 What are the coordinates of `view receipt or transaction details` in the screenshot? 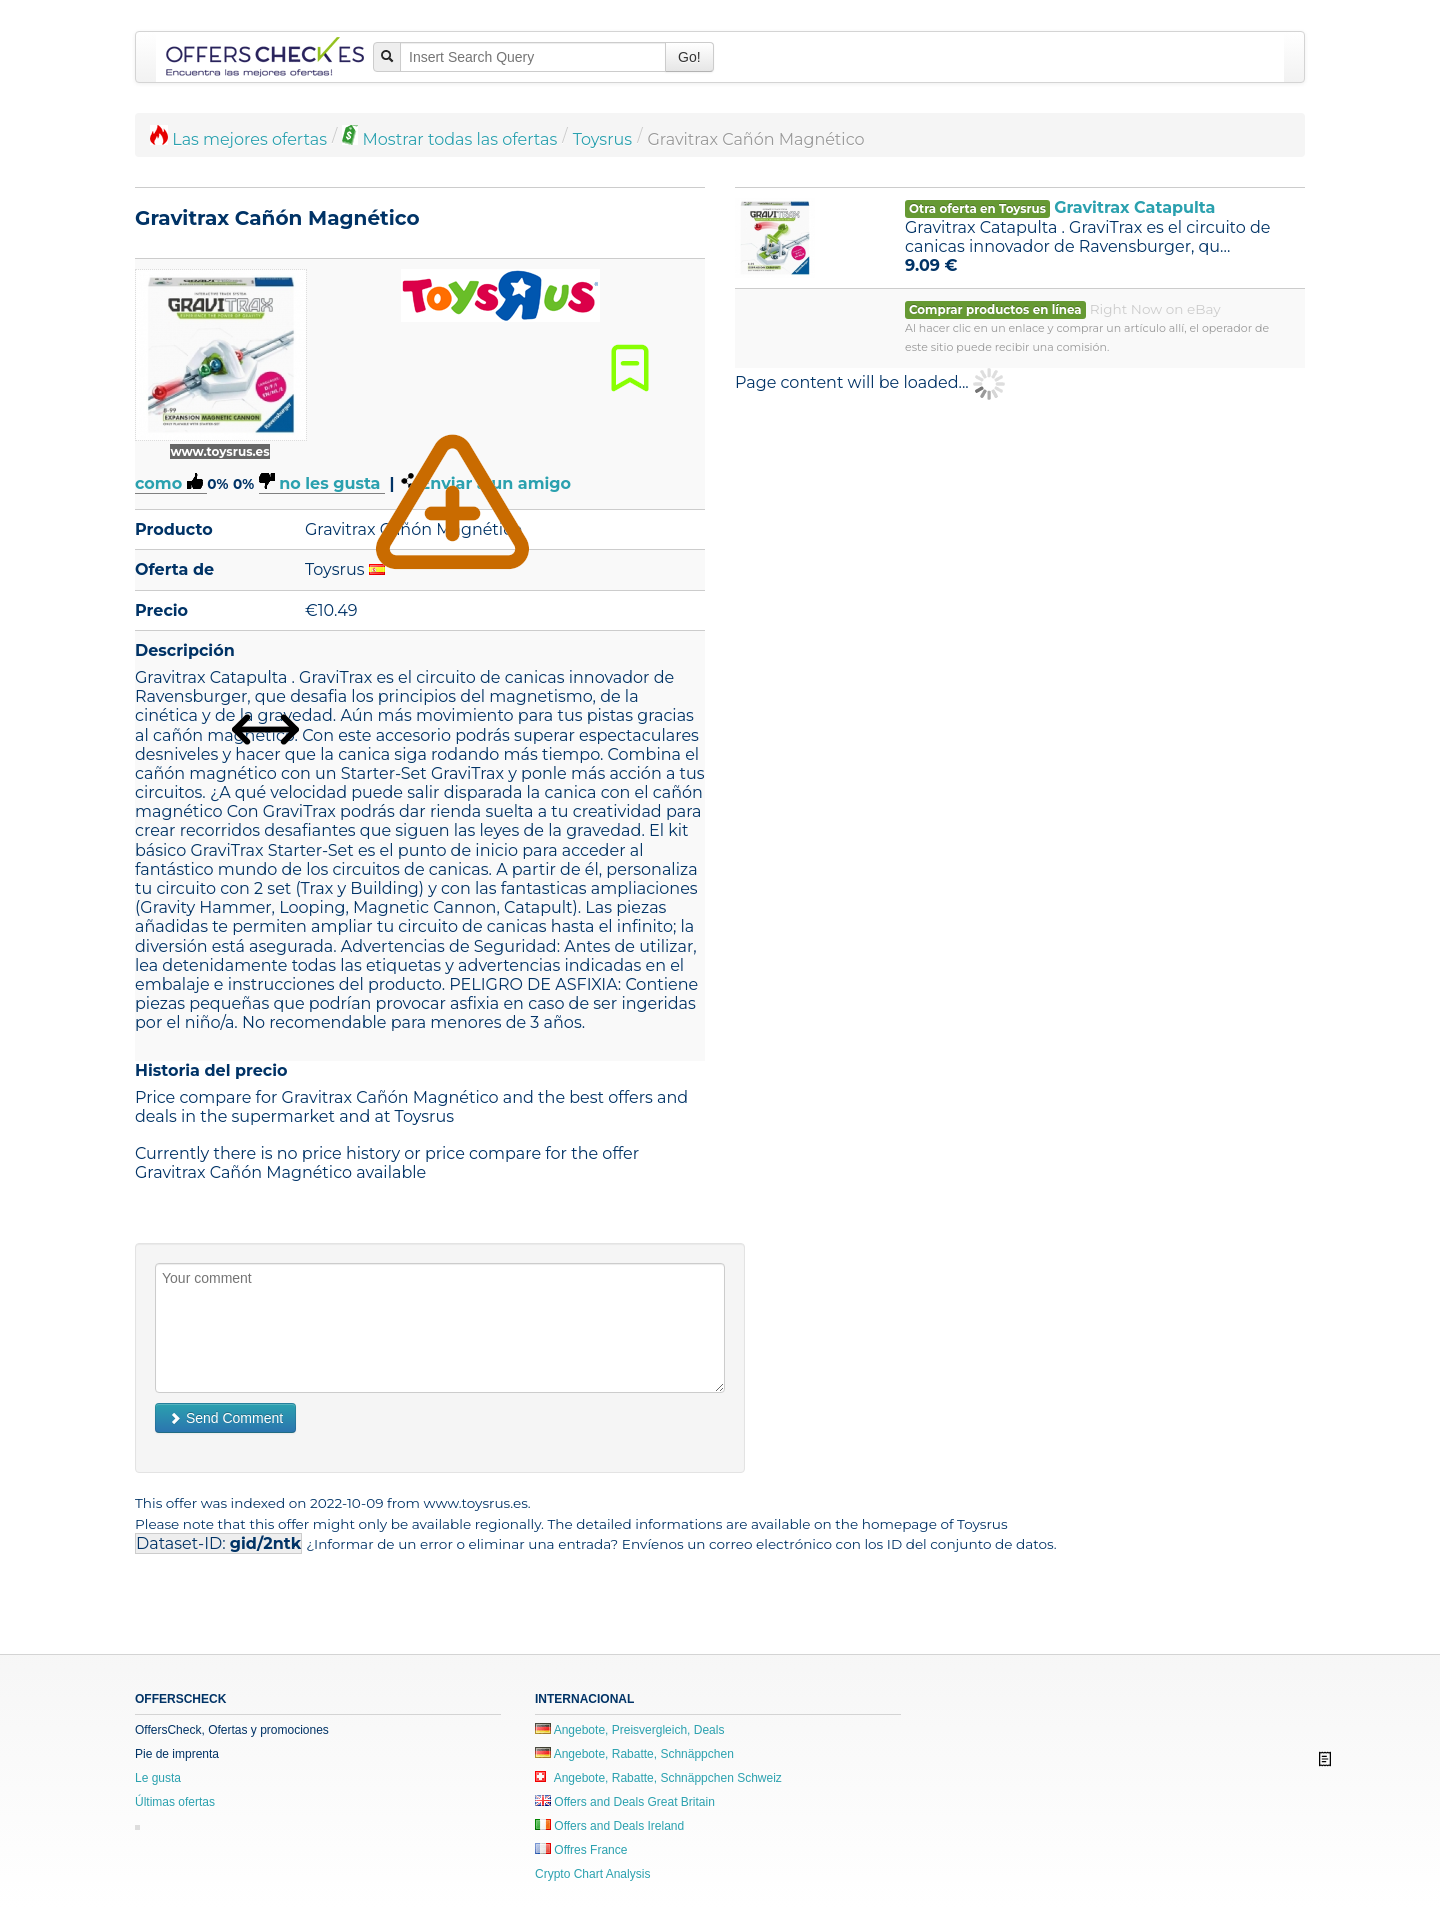 It's located at (1325, 1759).